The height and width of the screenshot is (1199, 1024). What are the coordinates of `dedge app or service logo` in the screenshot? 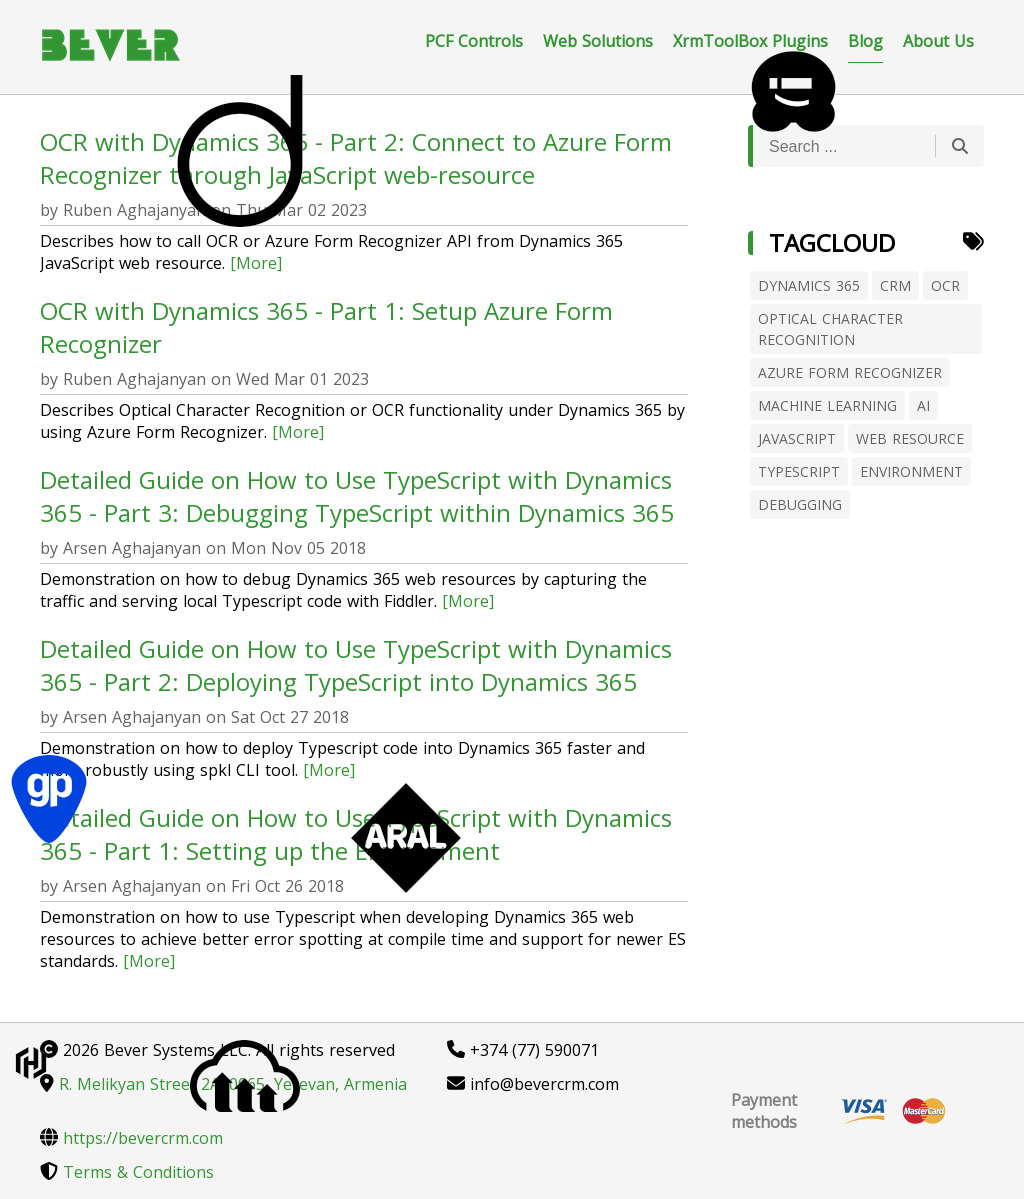 It's located at (240, 151).